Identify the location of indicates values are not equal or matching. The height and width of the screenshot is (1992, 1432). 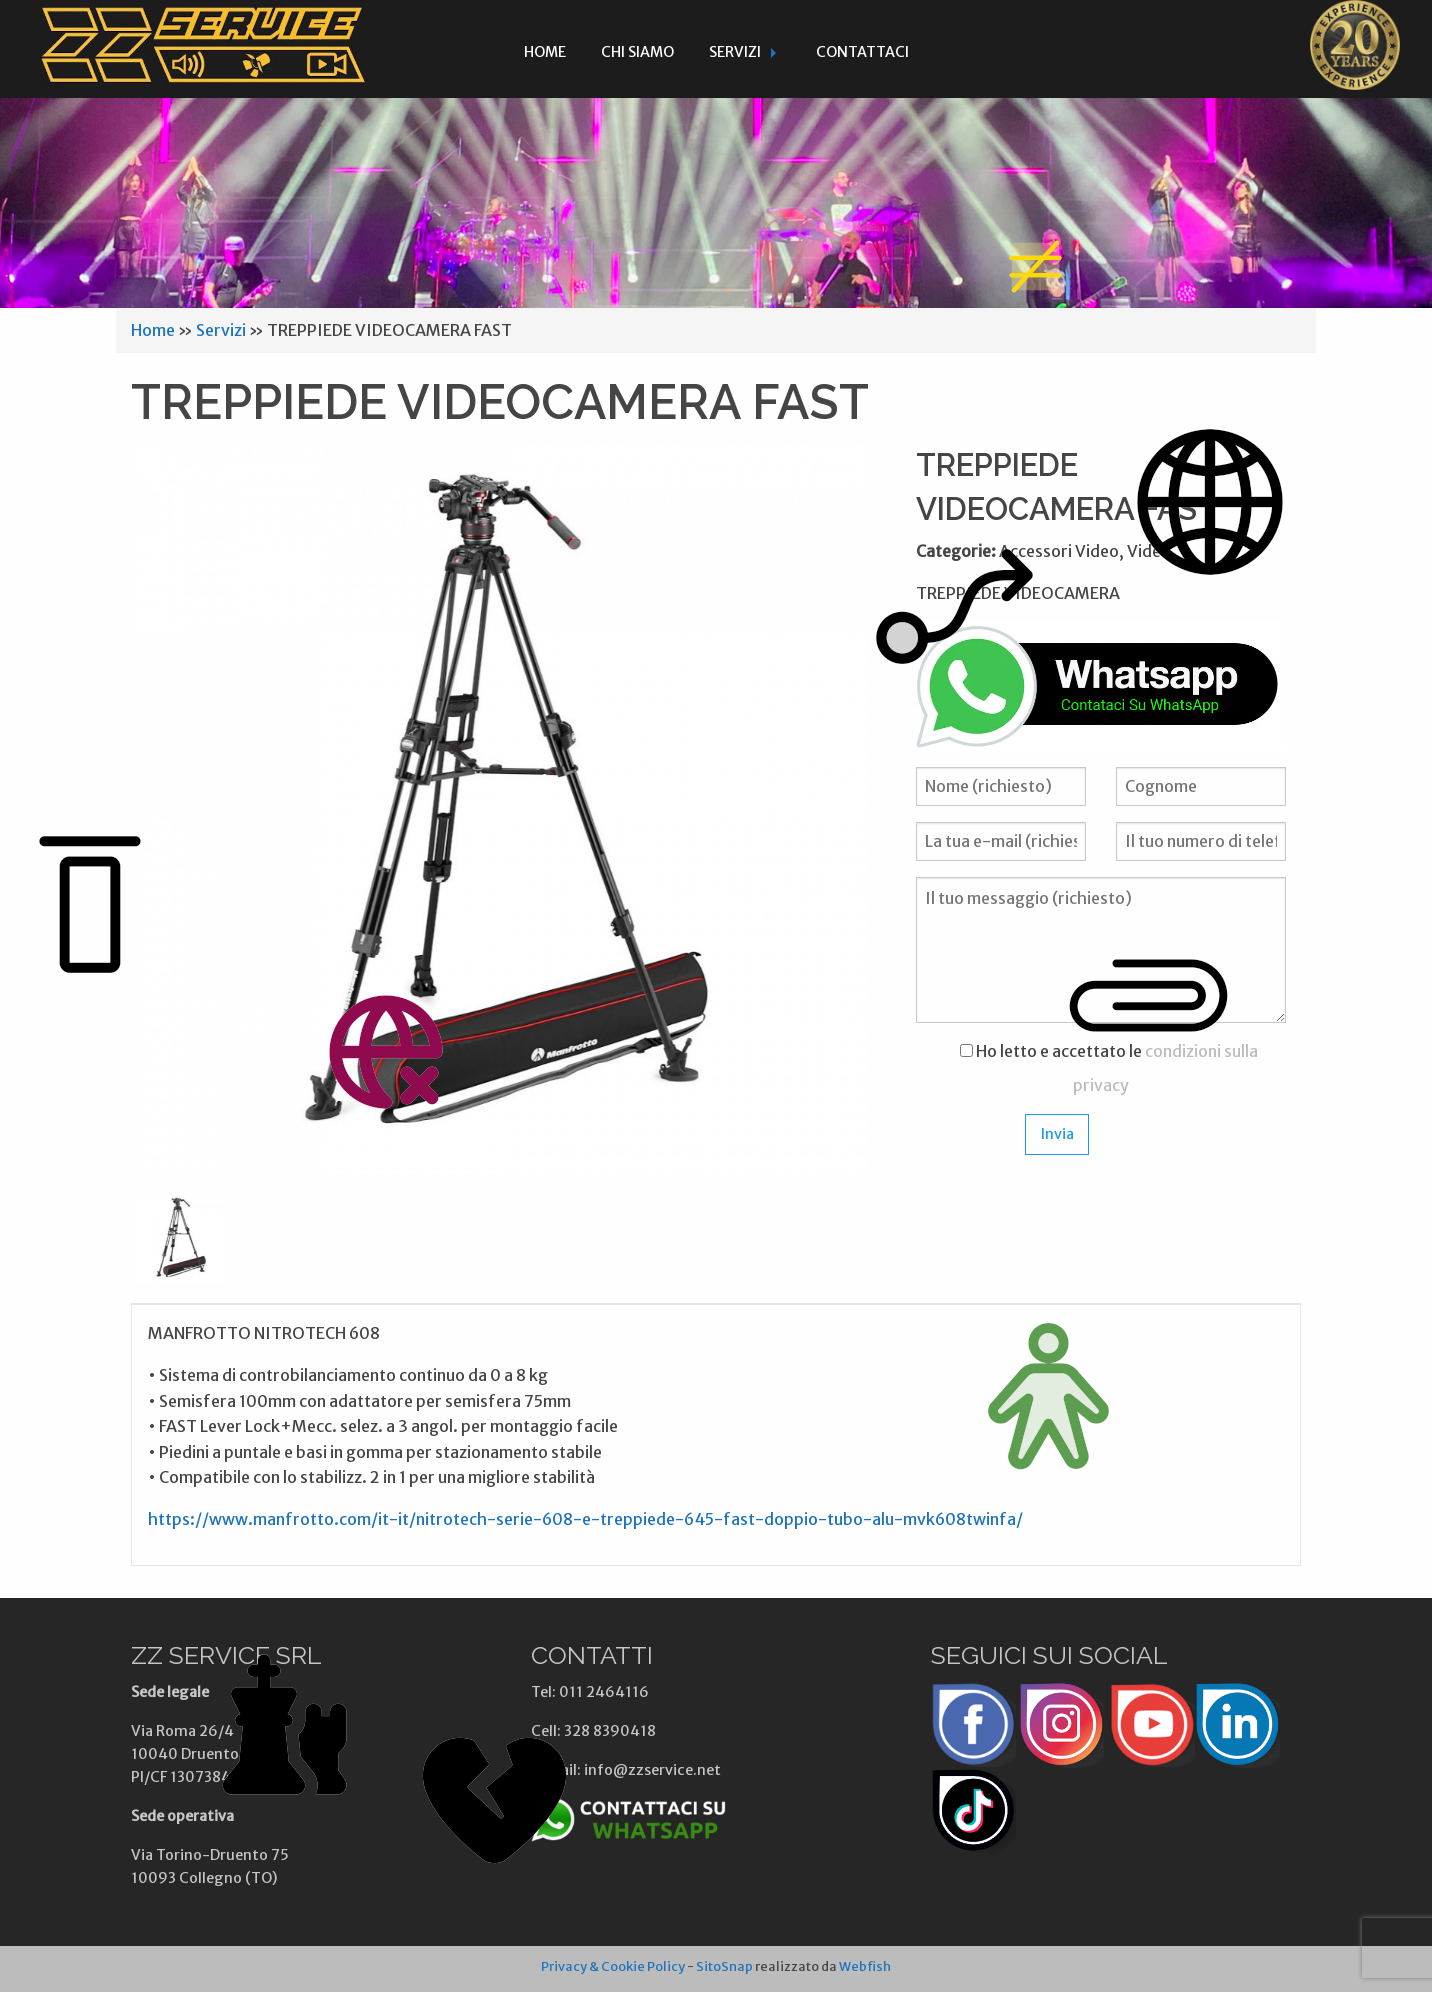
(1035, 266).